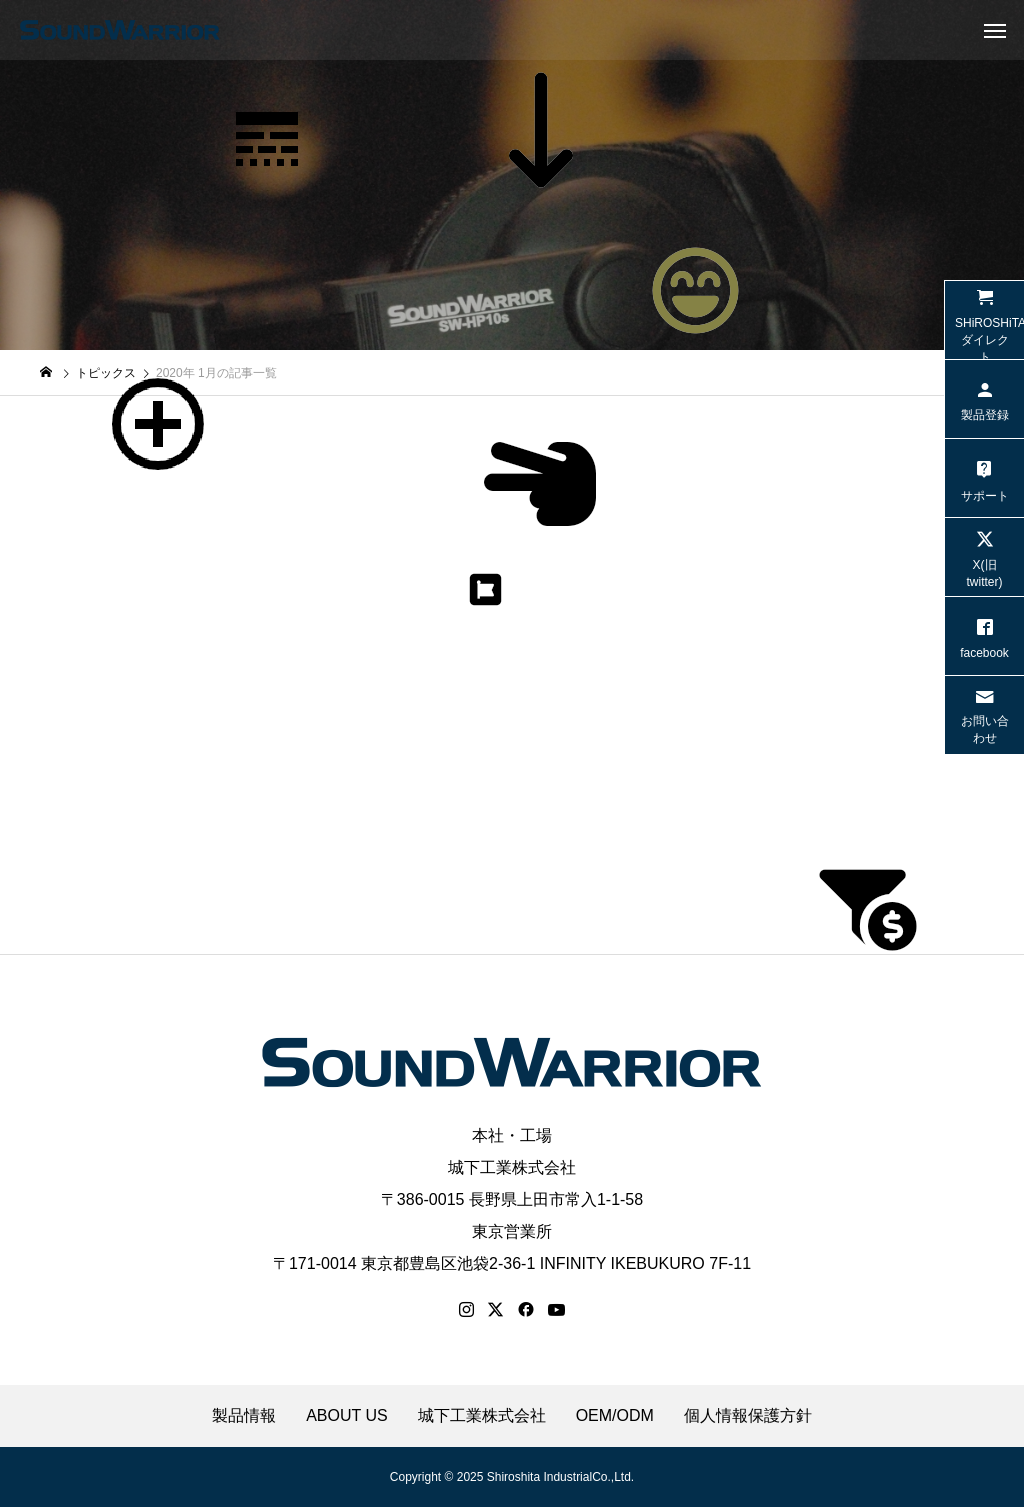 This screenshot has width=1024, height=1507. I want to click on select scissors in rock-paper-scissors game, so click(540, 484).